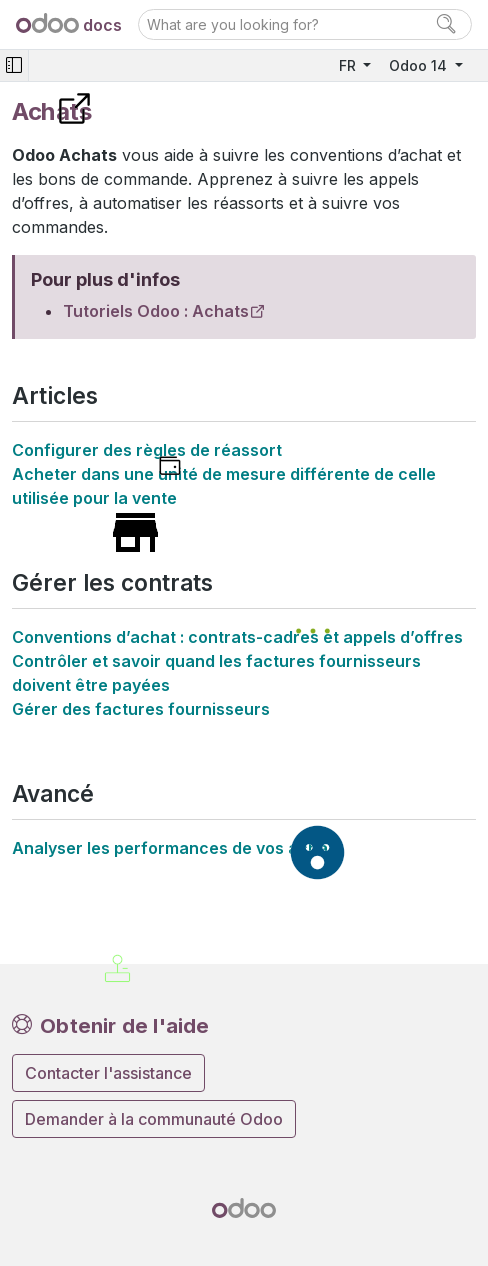  What do you see at coordinates (313, 631) in the screenshot?
I see `open more options menu` at bounding box center [313, 631].